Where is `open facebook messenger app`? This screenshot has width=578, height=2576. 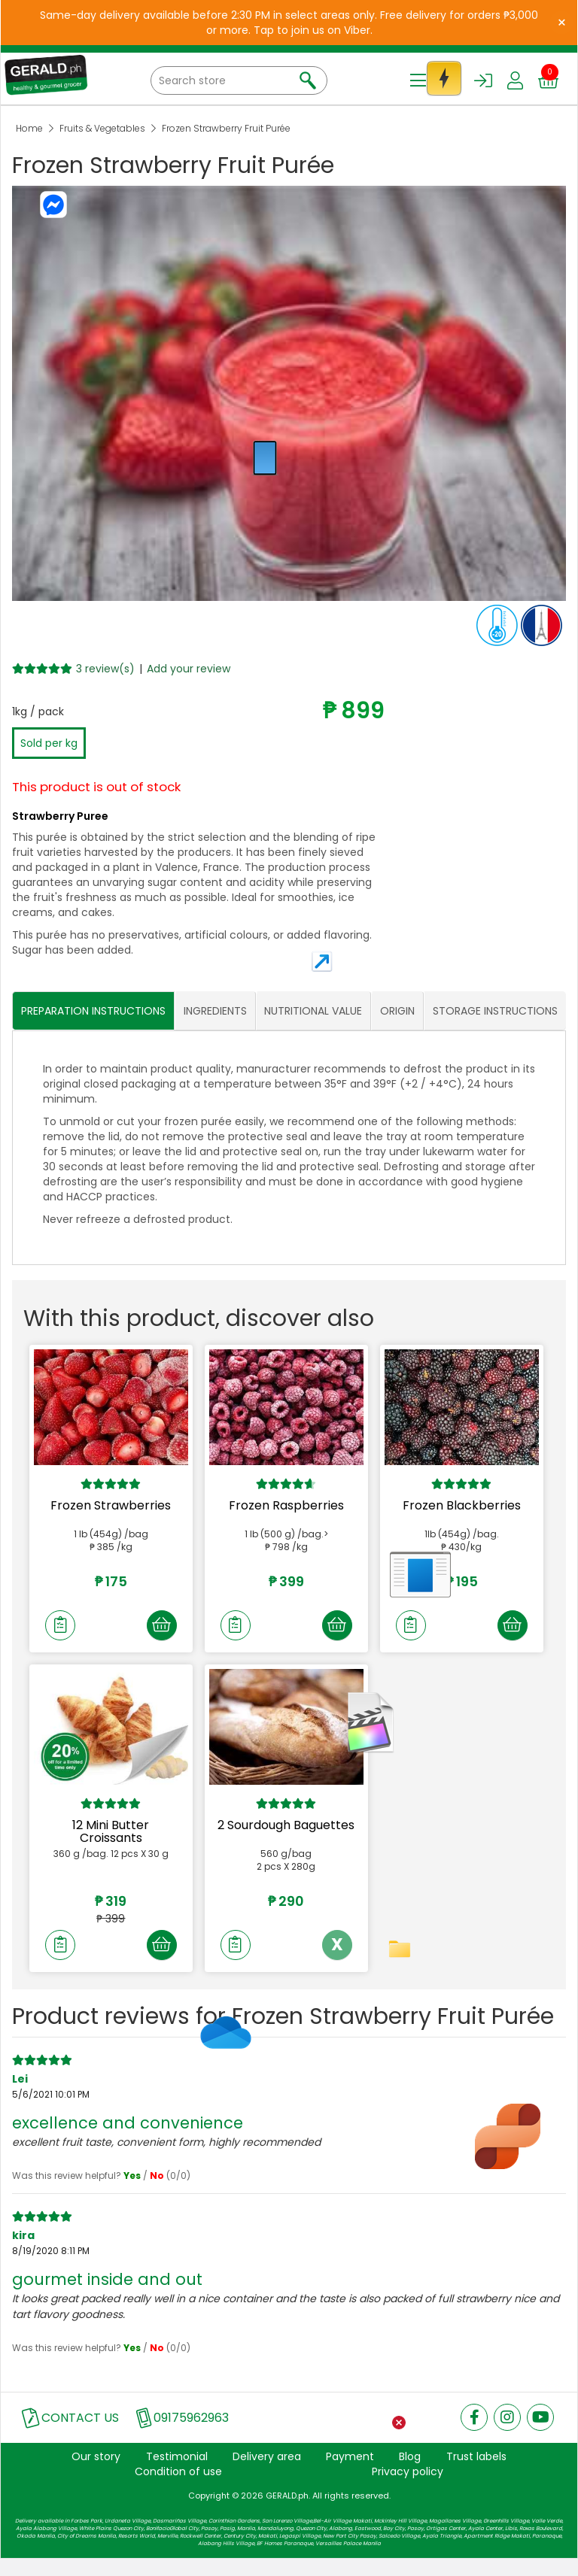
open facebook messenger app is located at coordinates (53, 205).